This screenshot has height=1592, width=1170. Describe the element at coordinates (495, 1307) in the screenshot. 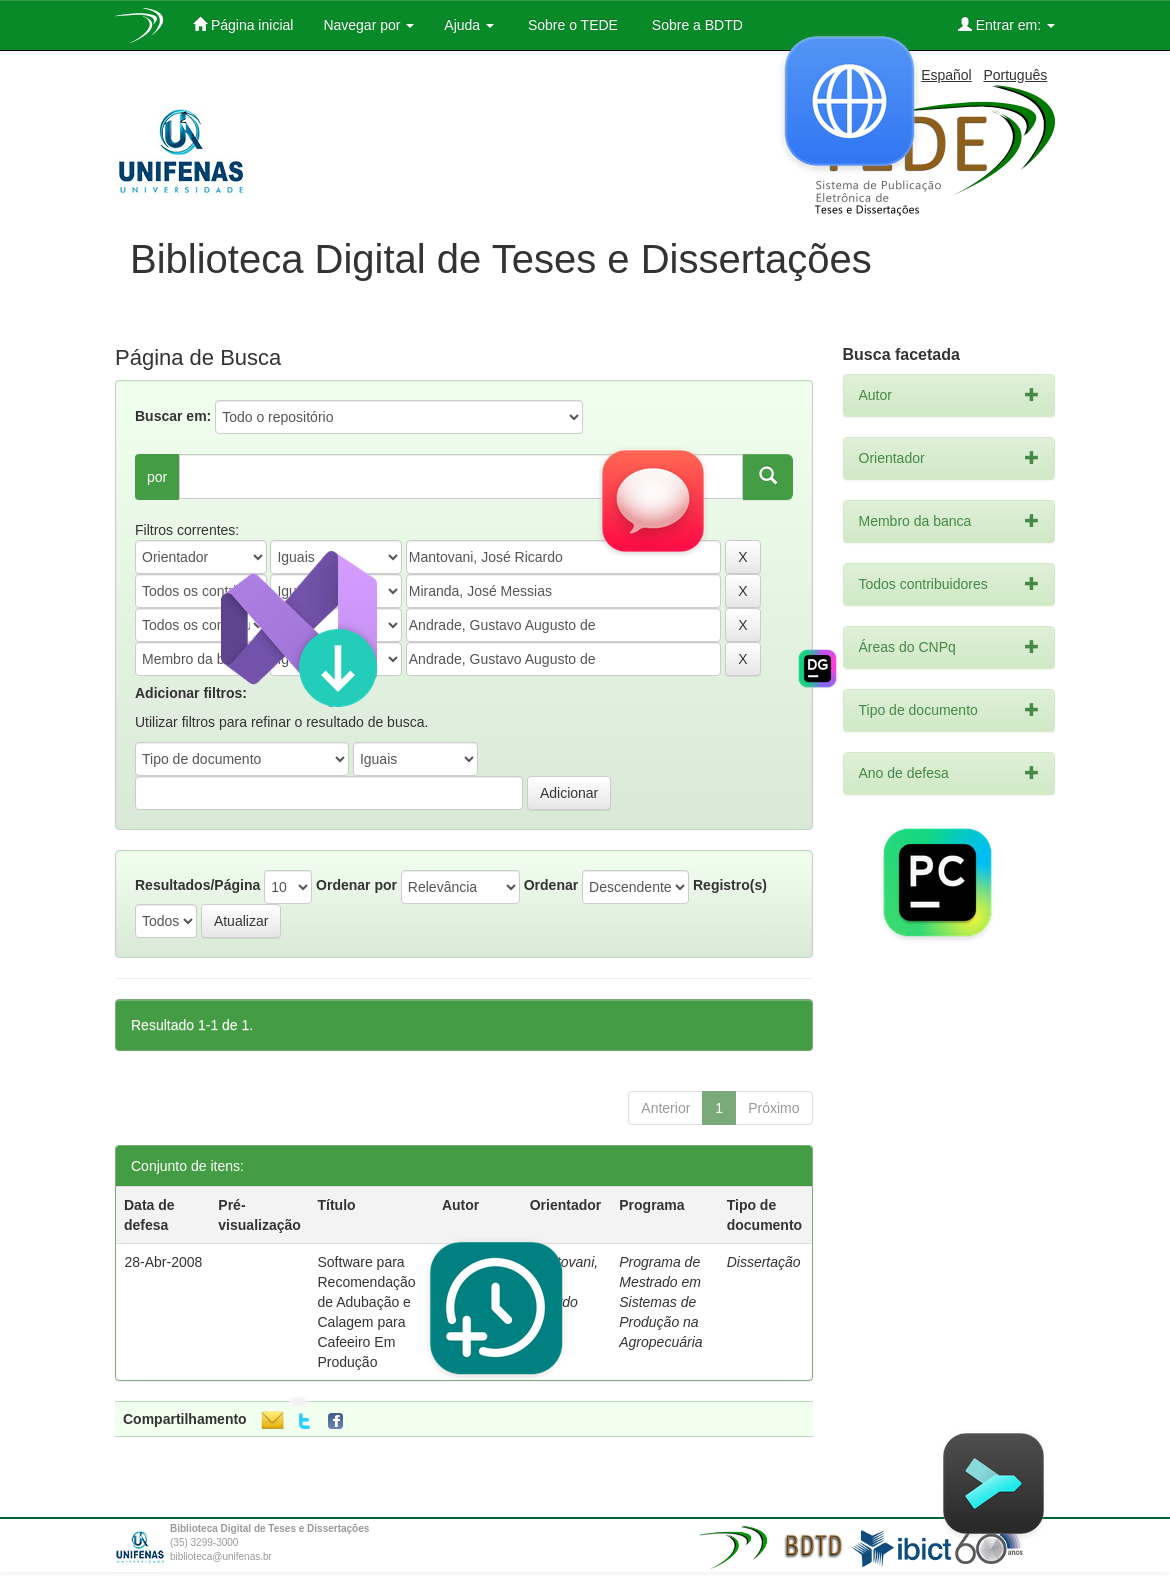

I see `add a new timer or time entry` at that location.